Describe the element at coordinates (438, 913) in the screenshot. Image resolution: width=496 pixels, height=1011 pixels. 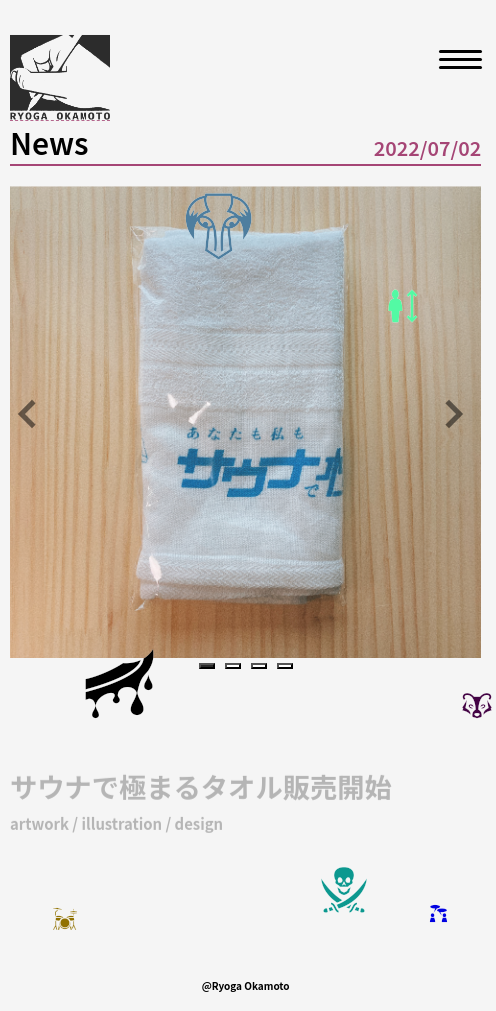
I see `open group discussion or chat` at that location.